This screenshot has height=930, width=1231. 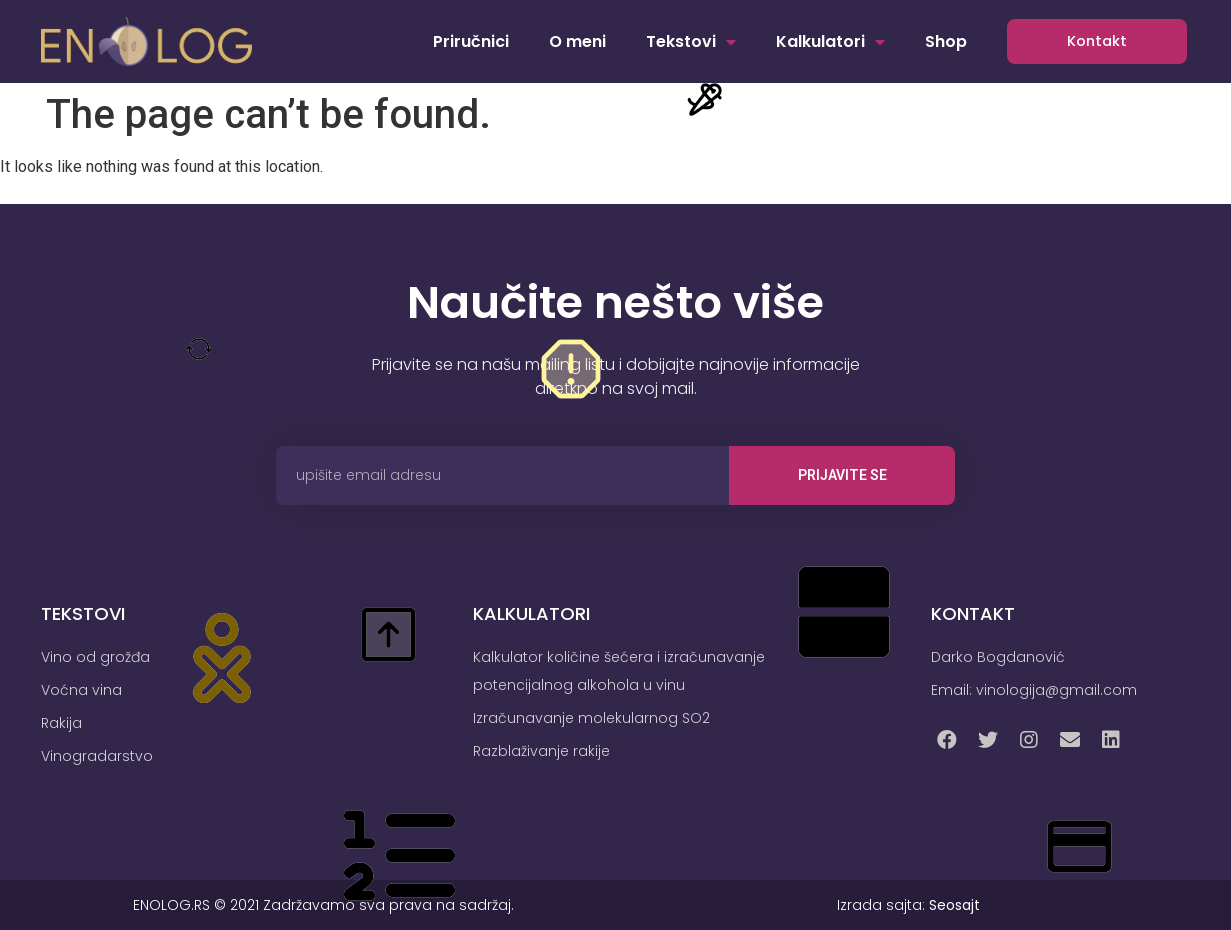 What do you see at coordinates (705, 99) in the screenshot?
I see `access sewing or craft tools` at bounding box center [705, 99].